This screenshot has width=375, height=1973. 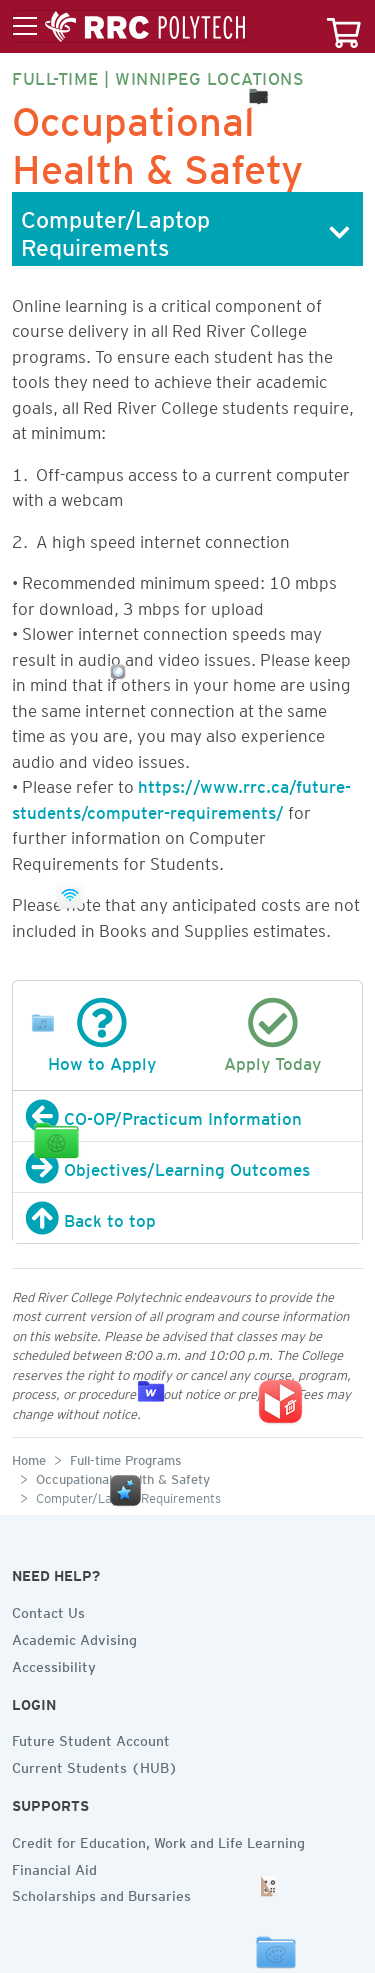 What do you see at coordinates (269, 1886) in the screenshot?
I see `open symbolic preview app` at bounding box center [269, 1886].